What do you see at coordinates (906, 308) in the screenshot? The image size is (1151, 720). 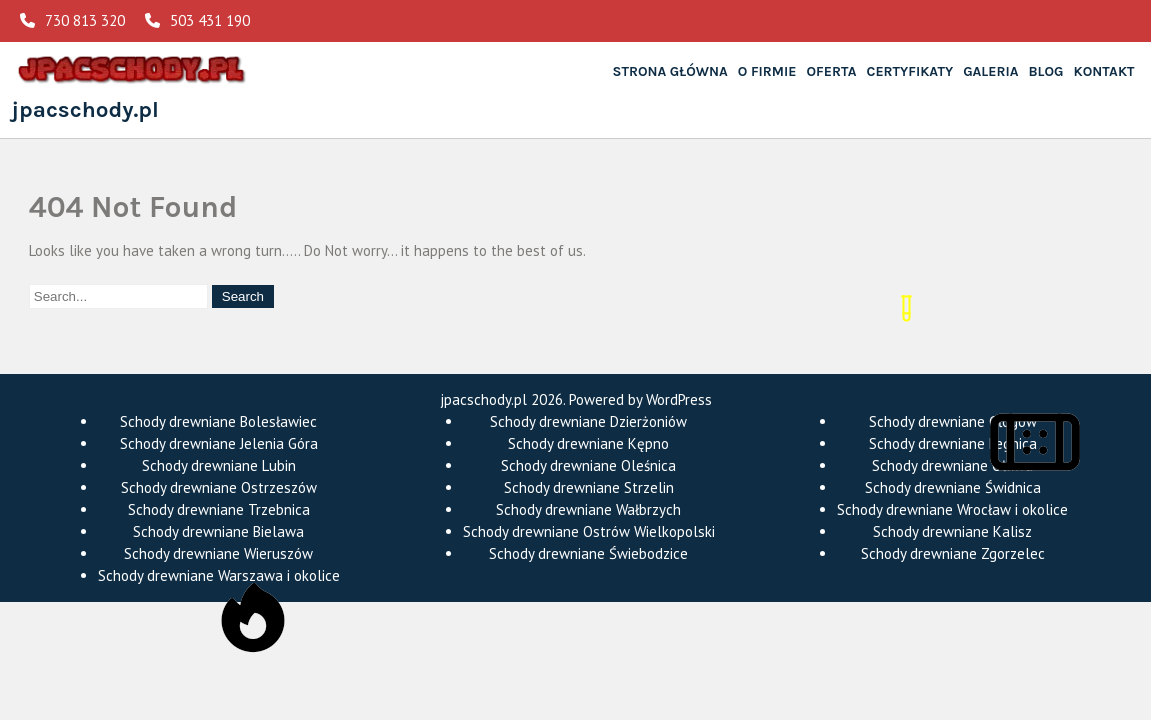 I see `access experimental or beta features` at bounding box center [906, 308].